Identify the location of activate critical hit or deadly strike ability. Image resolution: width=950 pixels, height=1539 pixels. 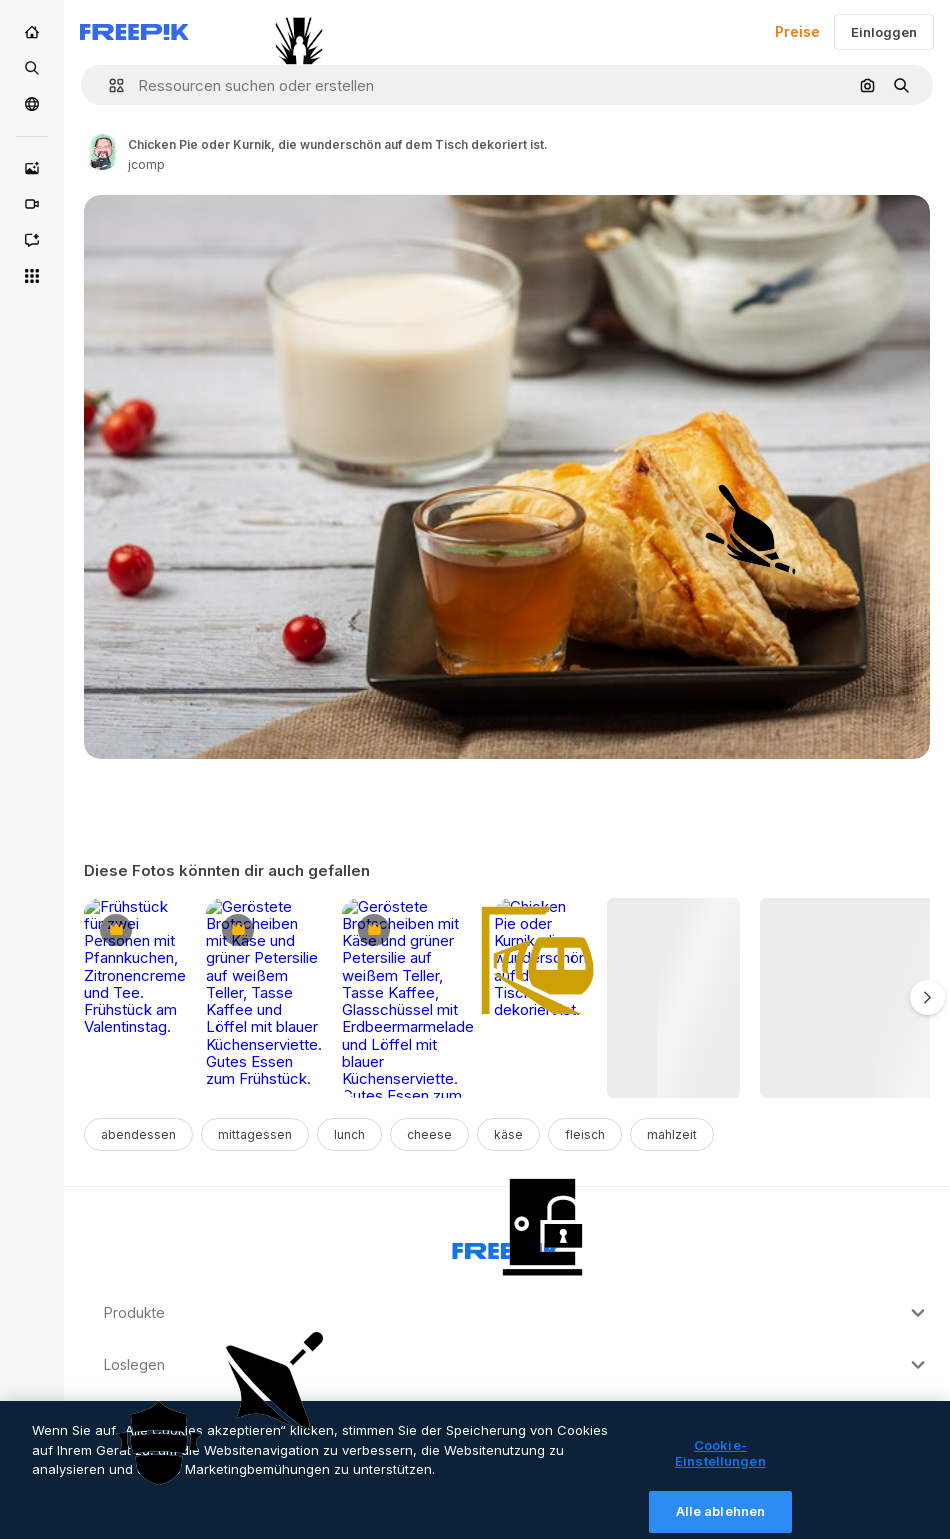
(299, 41).